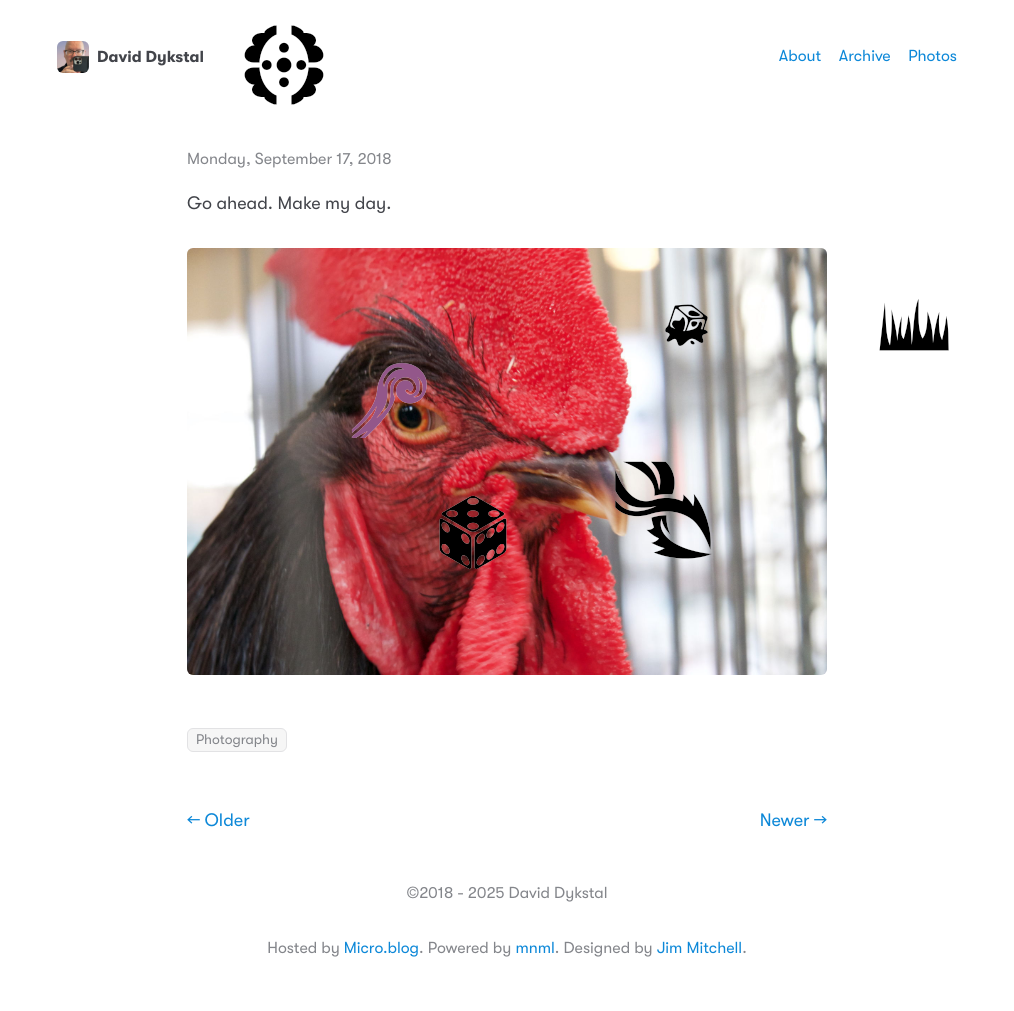 This screenshot has height=1011, width=1014. I want to click on indicates outdoor or nature environment in game, so click(914, 316).